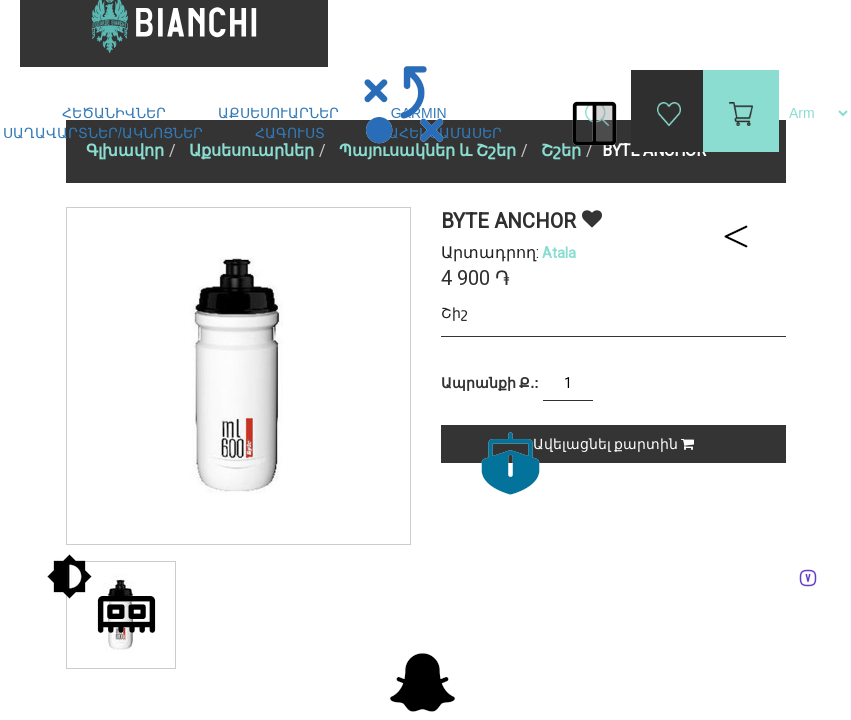 Image resolution: width=851 pixels, height=720 pixels. What do you see at coordinates (510, 463) in the screenshot?
I see `access boat or ferry services` at bounding box center [510, 463].